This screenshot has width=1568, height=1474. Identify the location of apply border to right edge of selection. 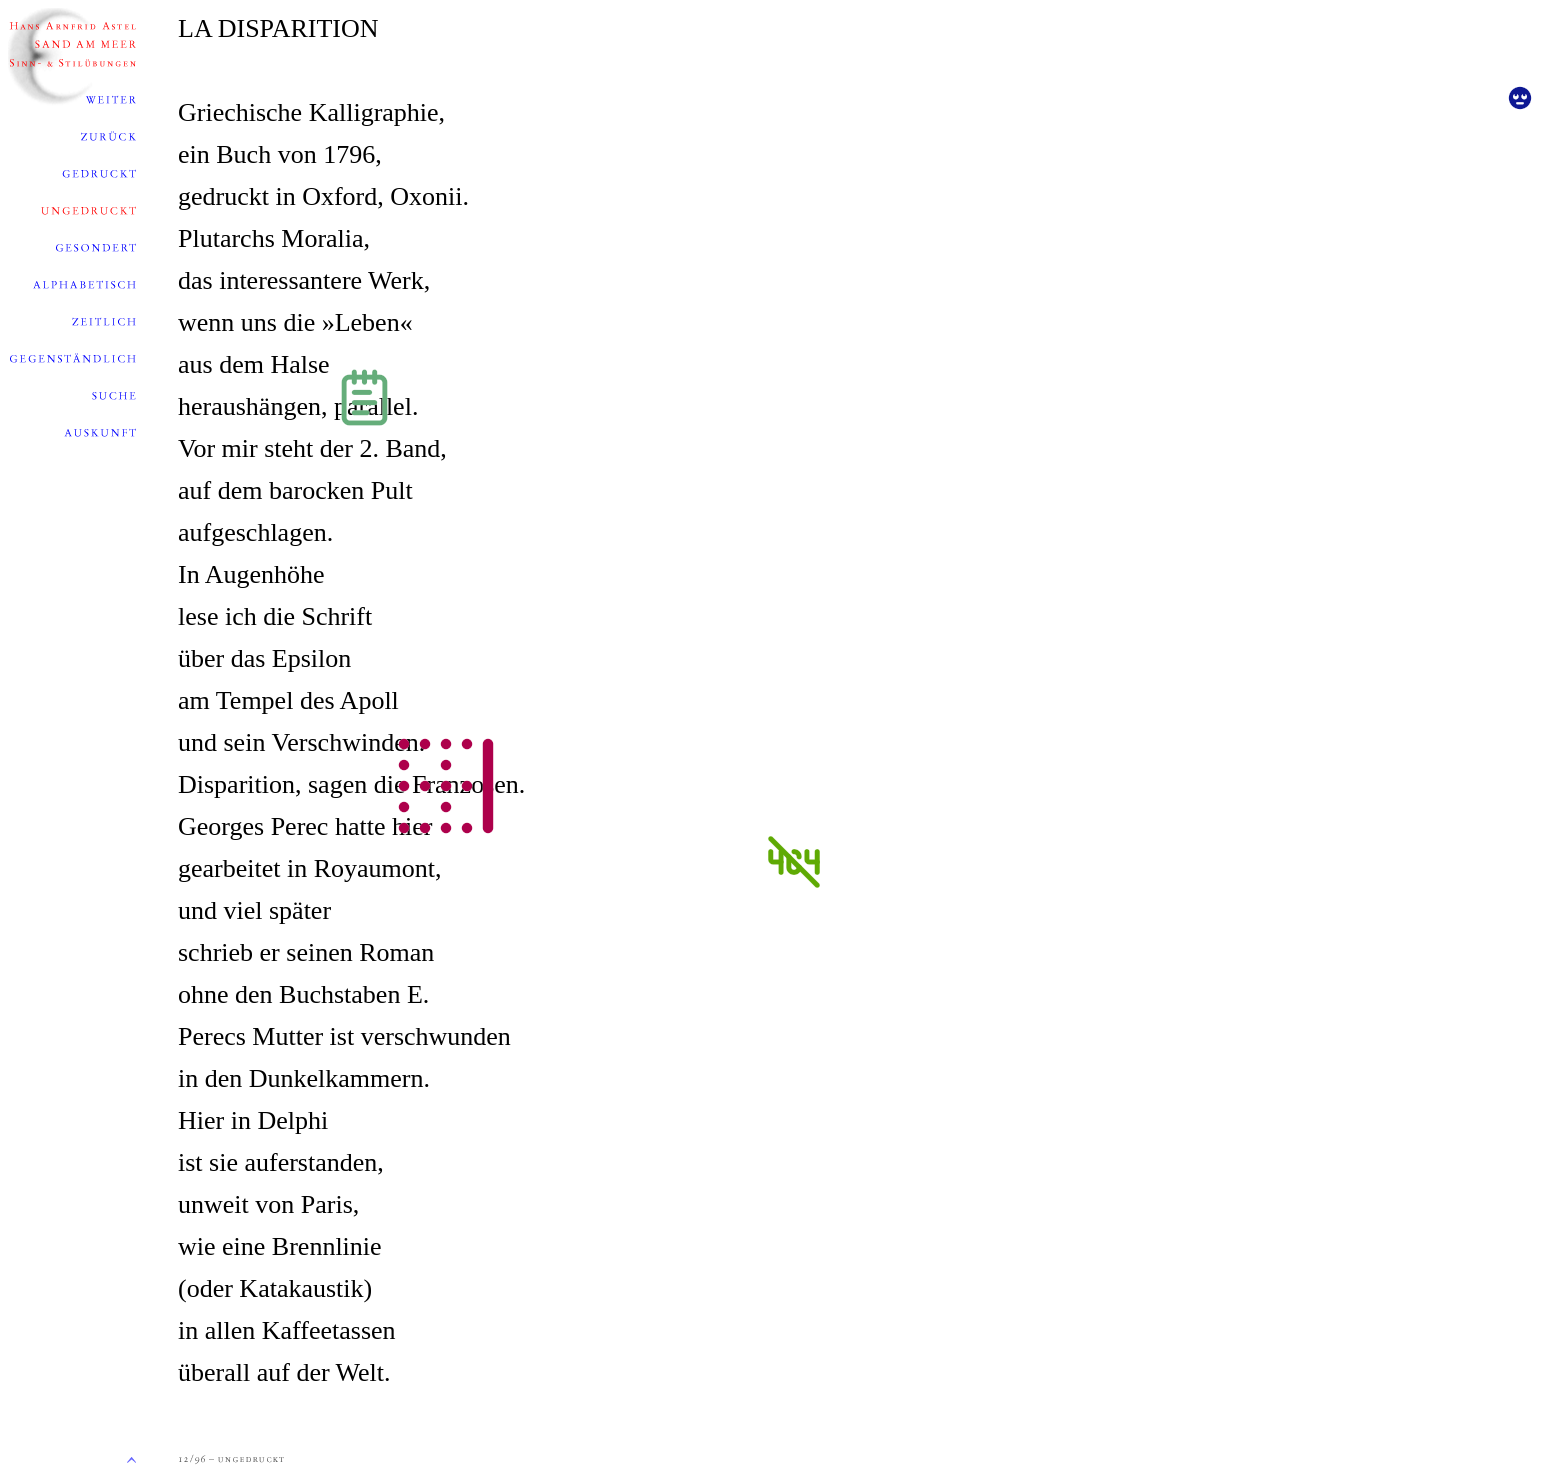
(446, 786).